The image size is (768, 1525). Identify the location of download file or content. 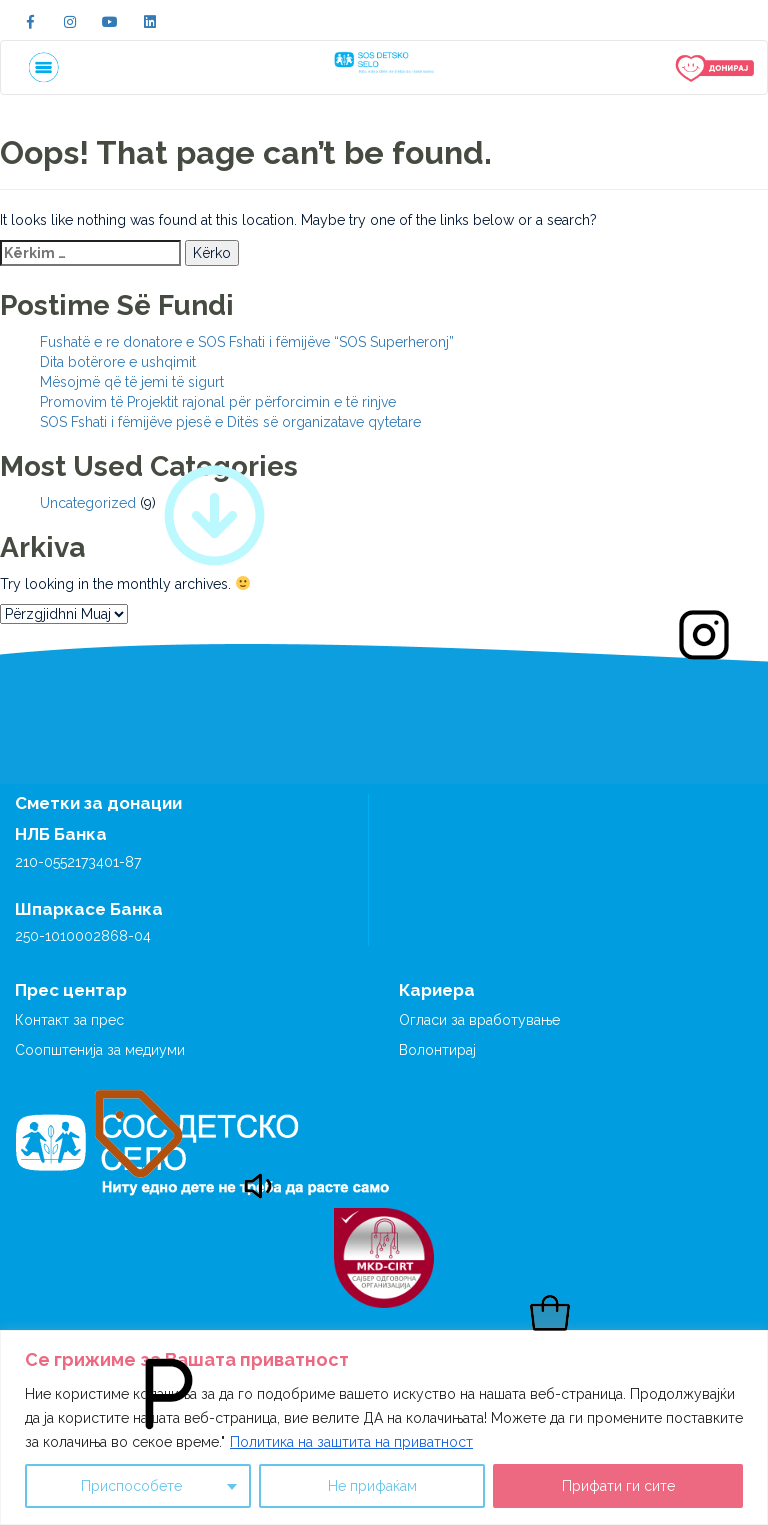
(214, 515).